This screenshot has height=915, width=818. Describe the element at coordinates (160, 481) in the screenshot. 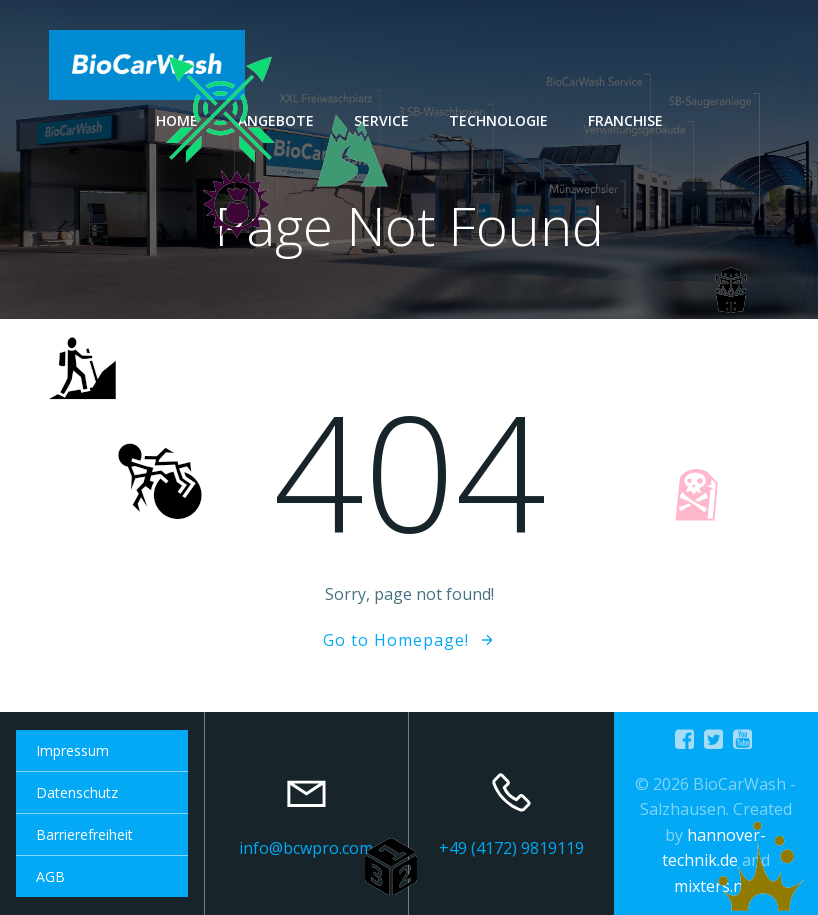

I see `indicates electrical or energy-based attack` at that location.